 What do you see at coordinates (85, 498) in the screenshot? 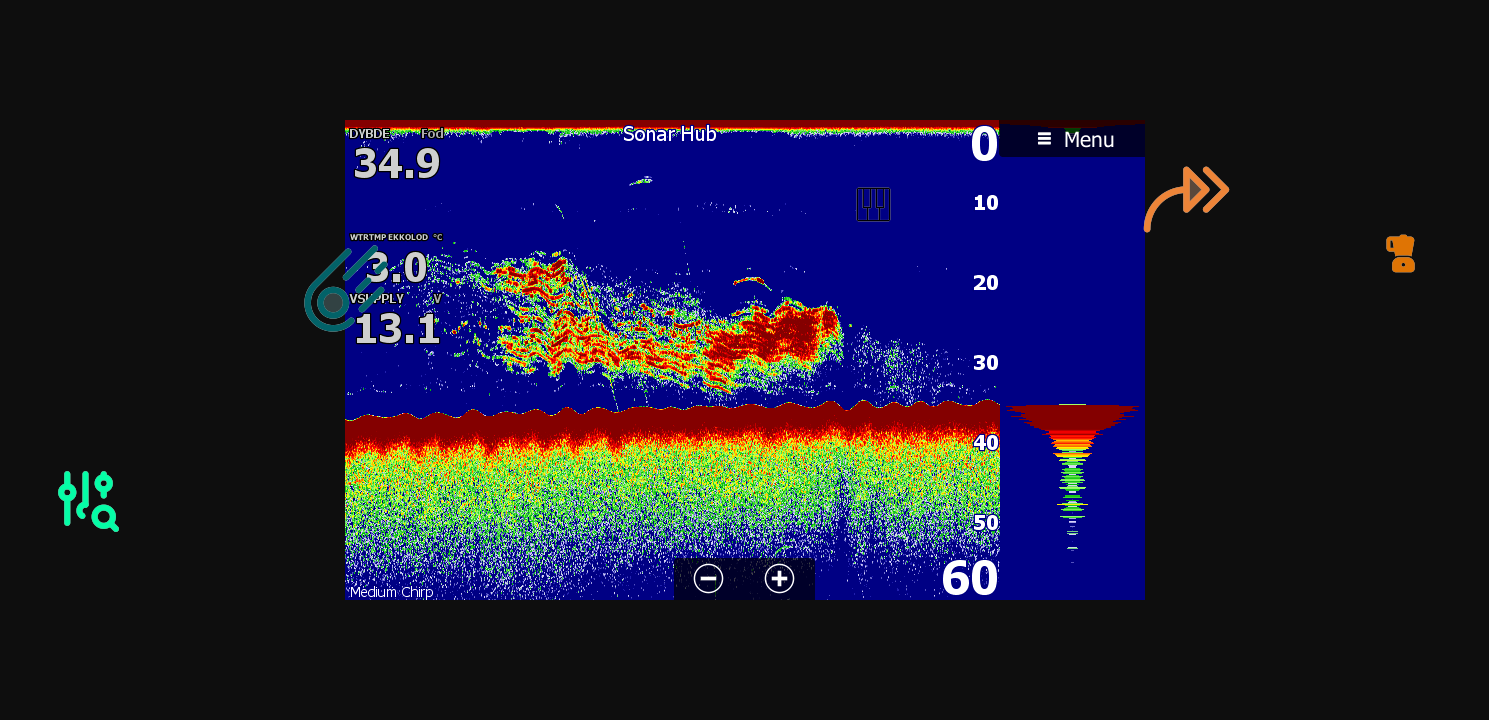
I see `search or filter adjustment settings` at bounding box center [85, 498].